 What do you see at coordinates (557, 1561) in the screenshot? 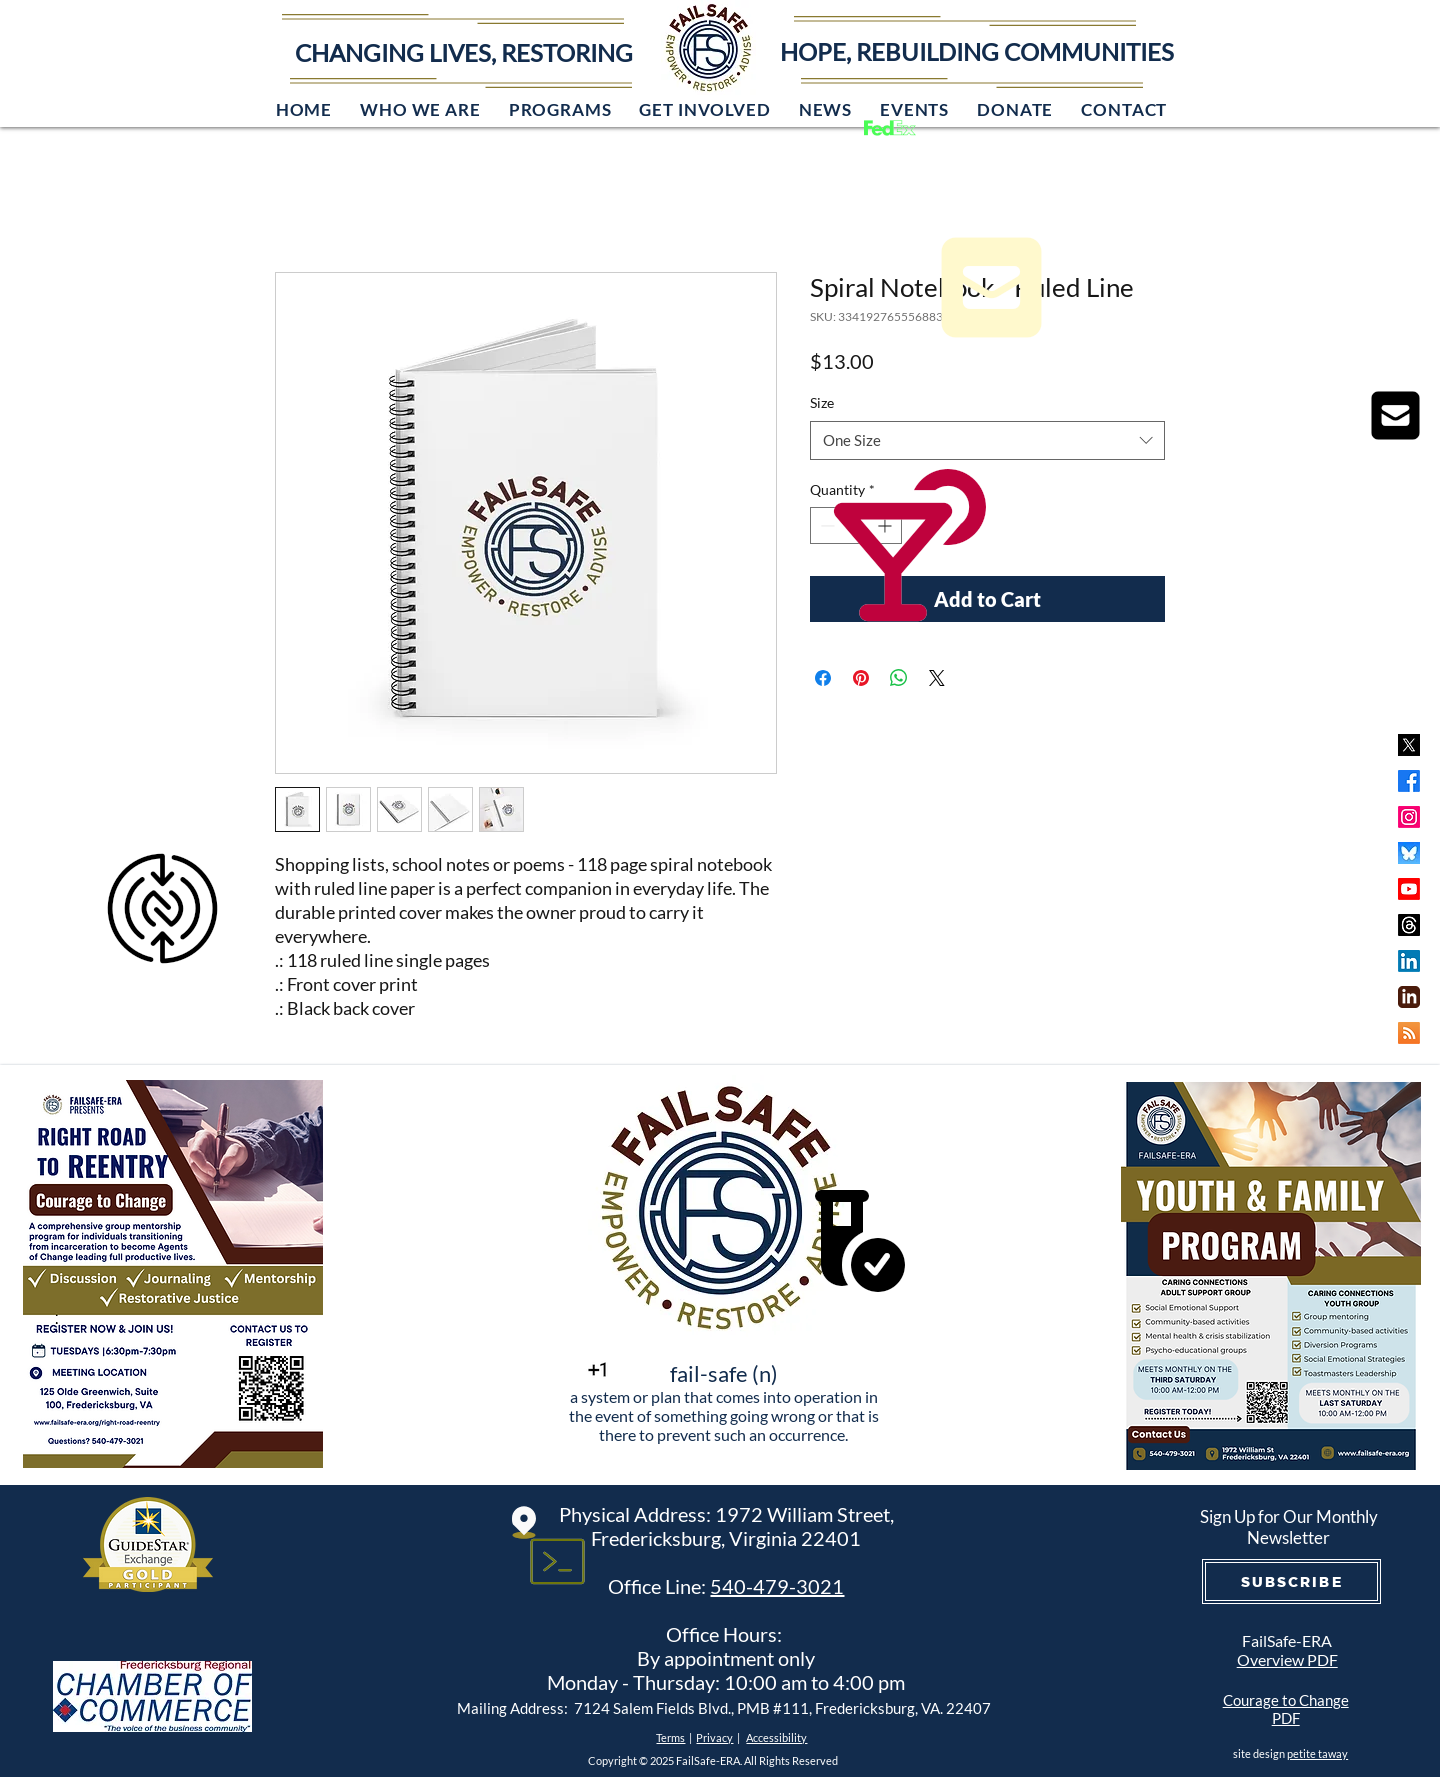
I see `open command line terminal` at bounding box center [557, 1561].